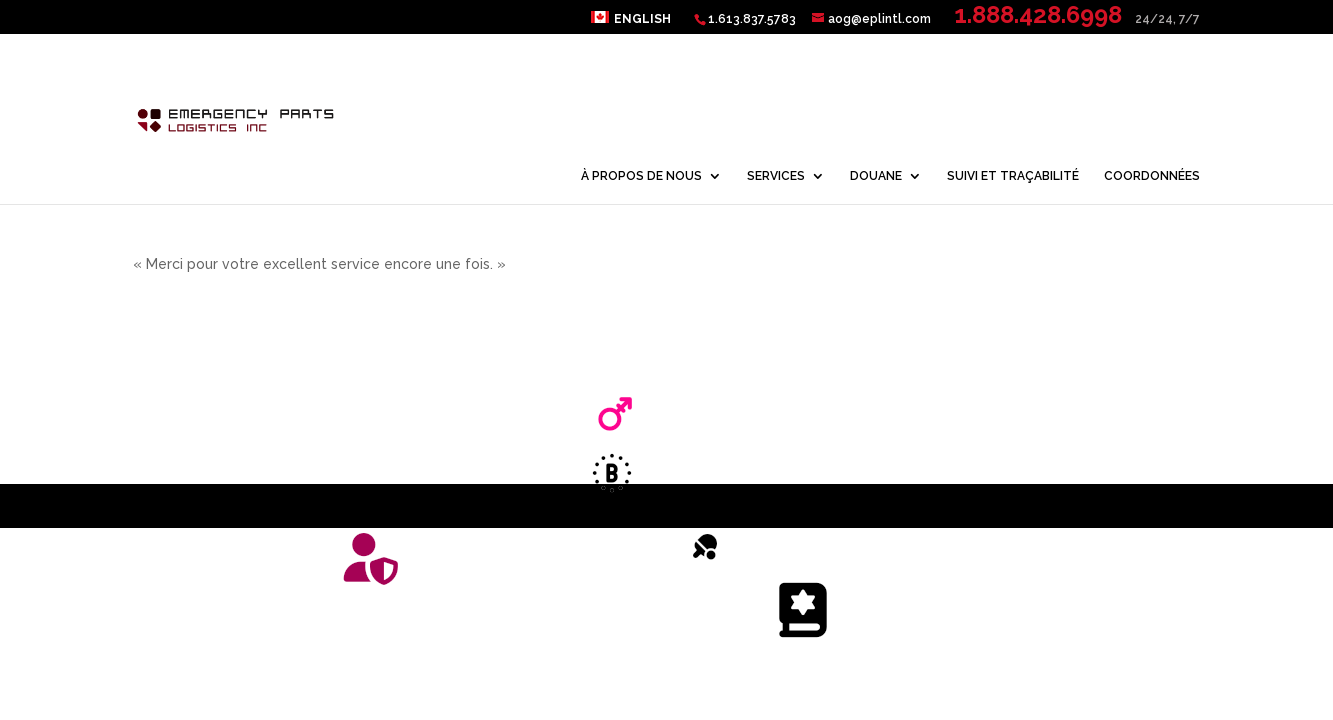 This screenshot has height=720, width=1333. I want to click on indicates bold text formatting option, so click(612, 473).